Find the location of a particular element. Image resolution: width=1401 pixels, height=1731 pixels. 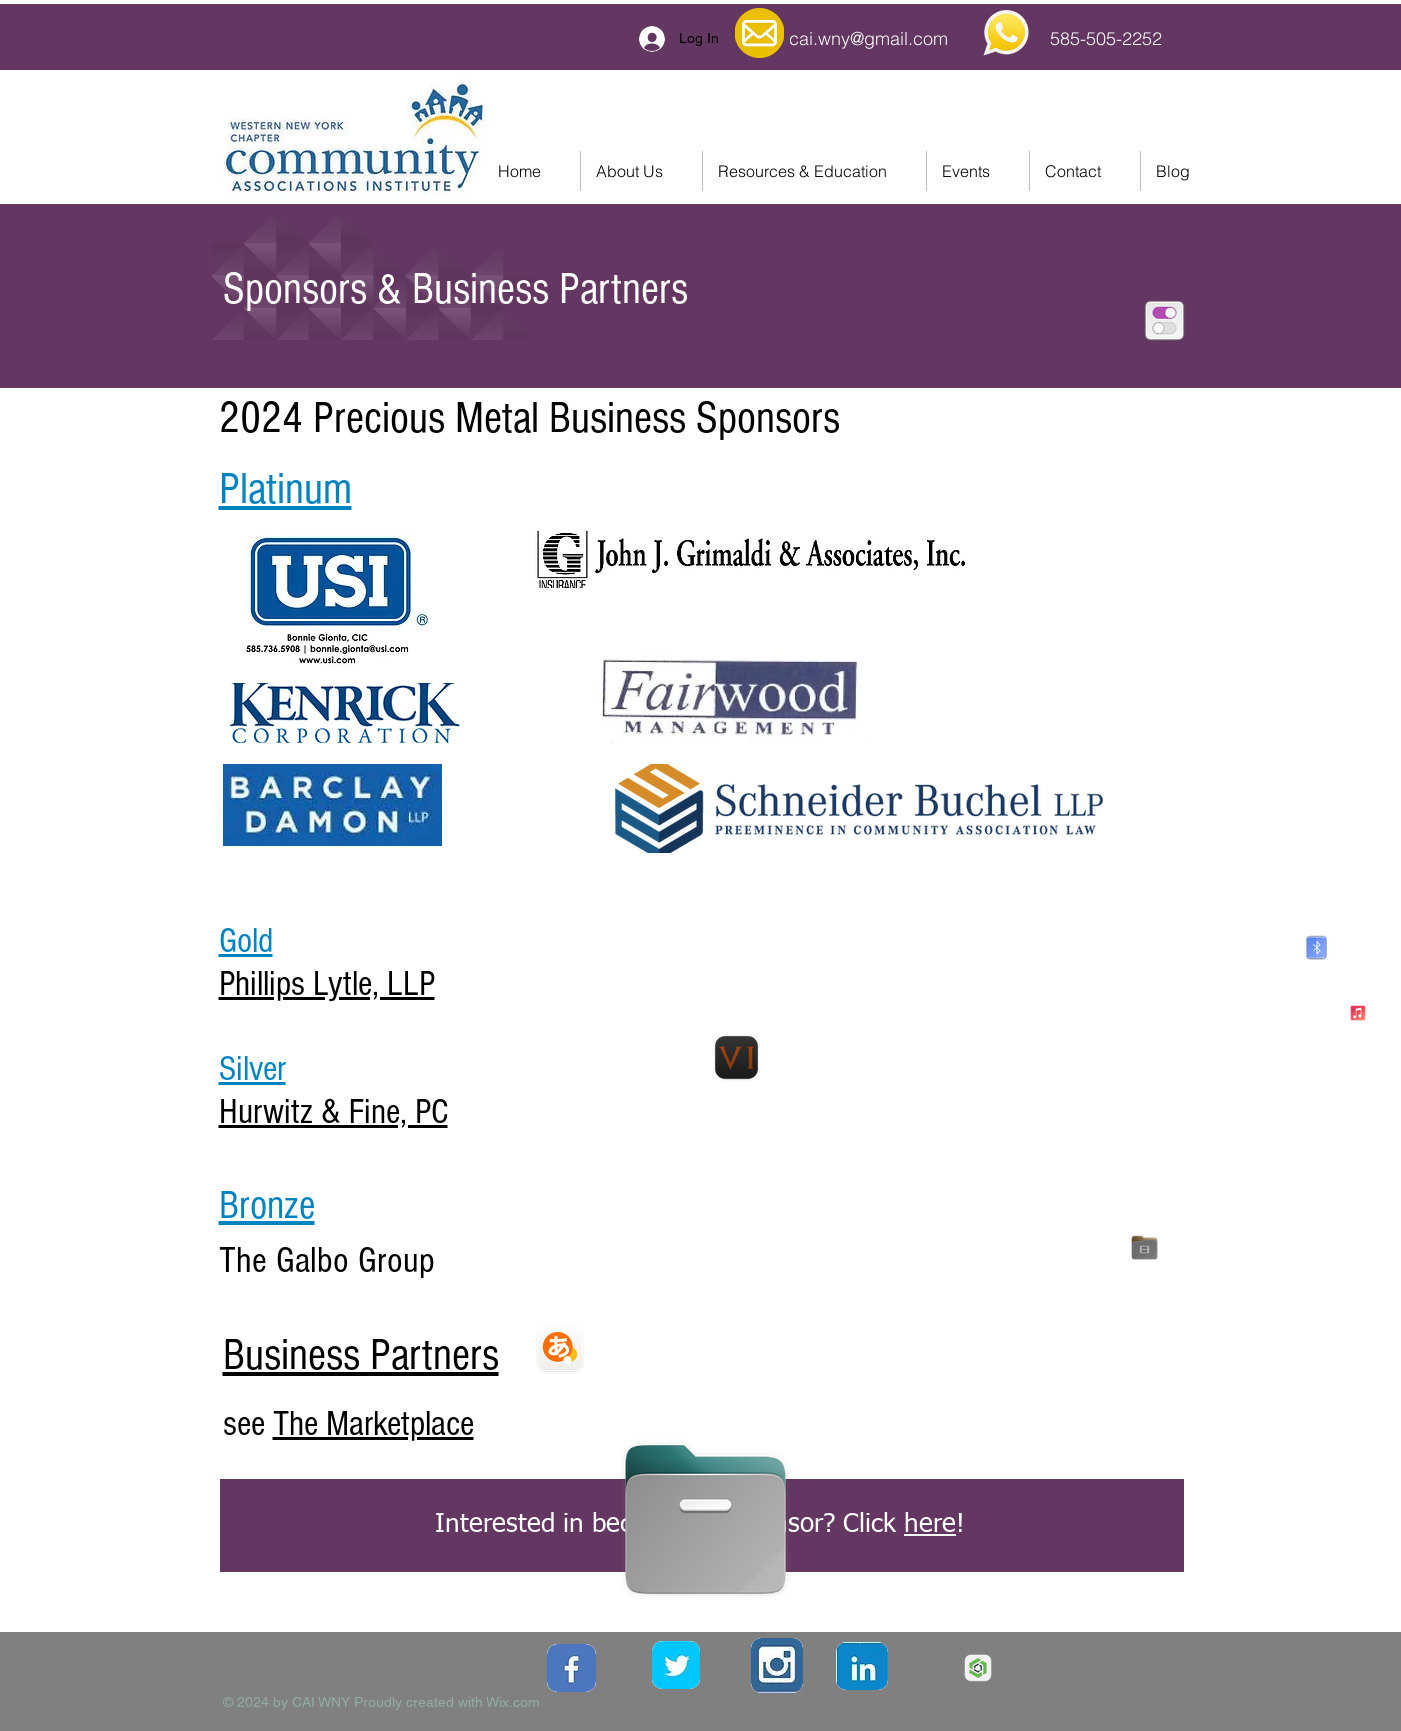

open mozc japanese input method editor is located at coordinates (560, 1348).